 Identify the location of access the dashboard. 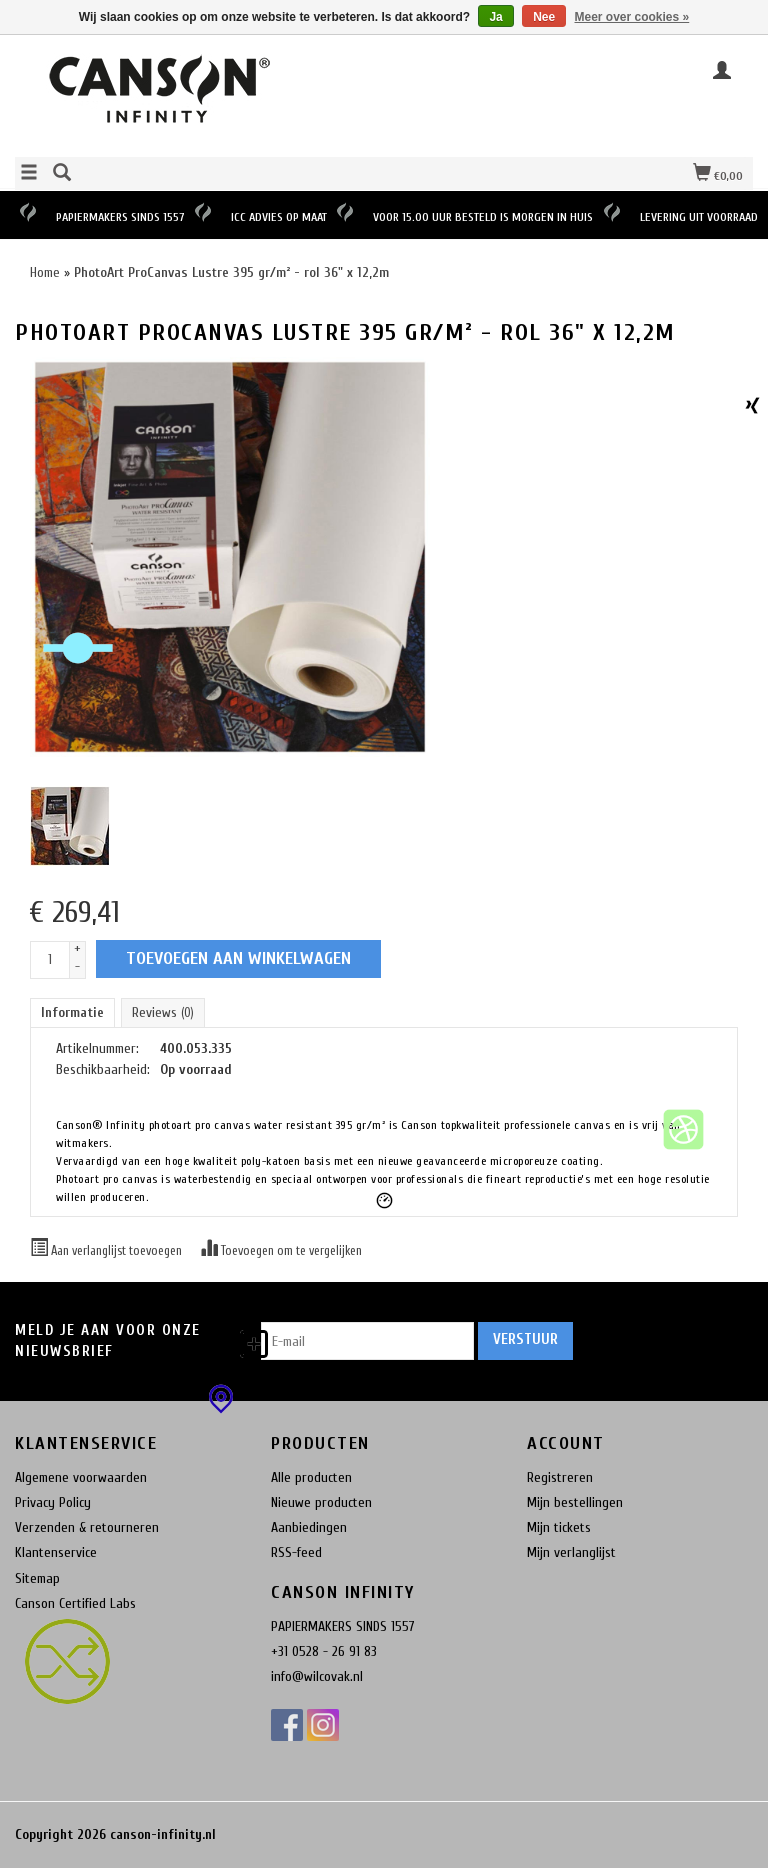
(384, 1200).